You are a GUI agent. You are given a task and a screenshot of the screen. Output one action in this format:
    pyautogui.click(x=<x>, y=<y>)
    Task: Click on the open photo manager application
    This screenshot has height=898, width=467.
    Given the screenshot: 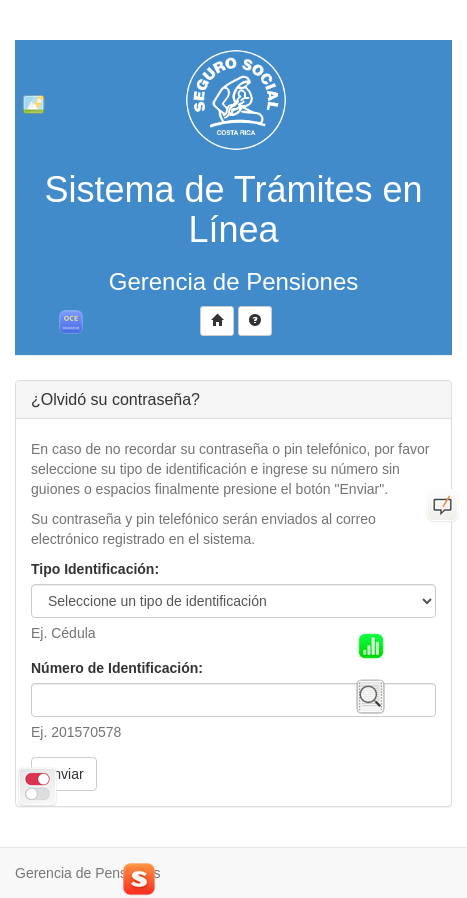 What is the action you would take?
    pyautogui.click(x=33, y=104)
    